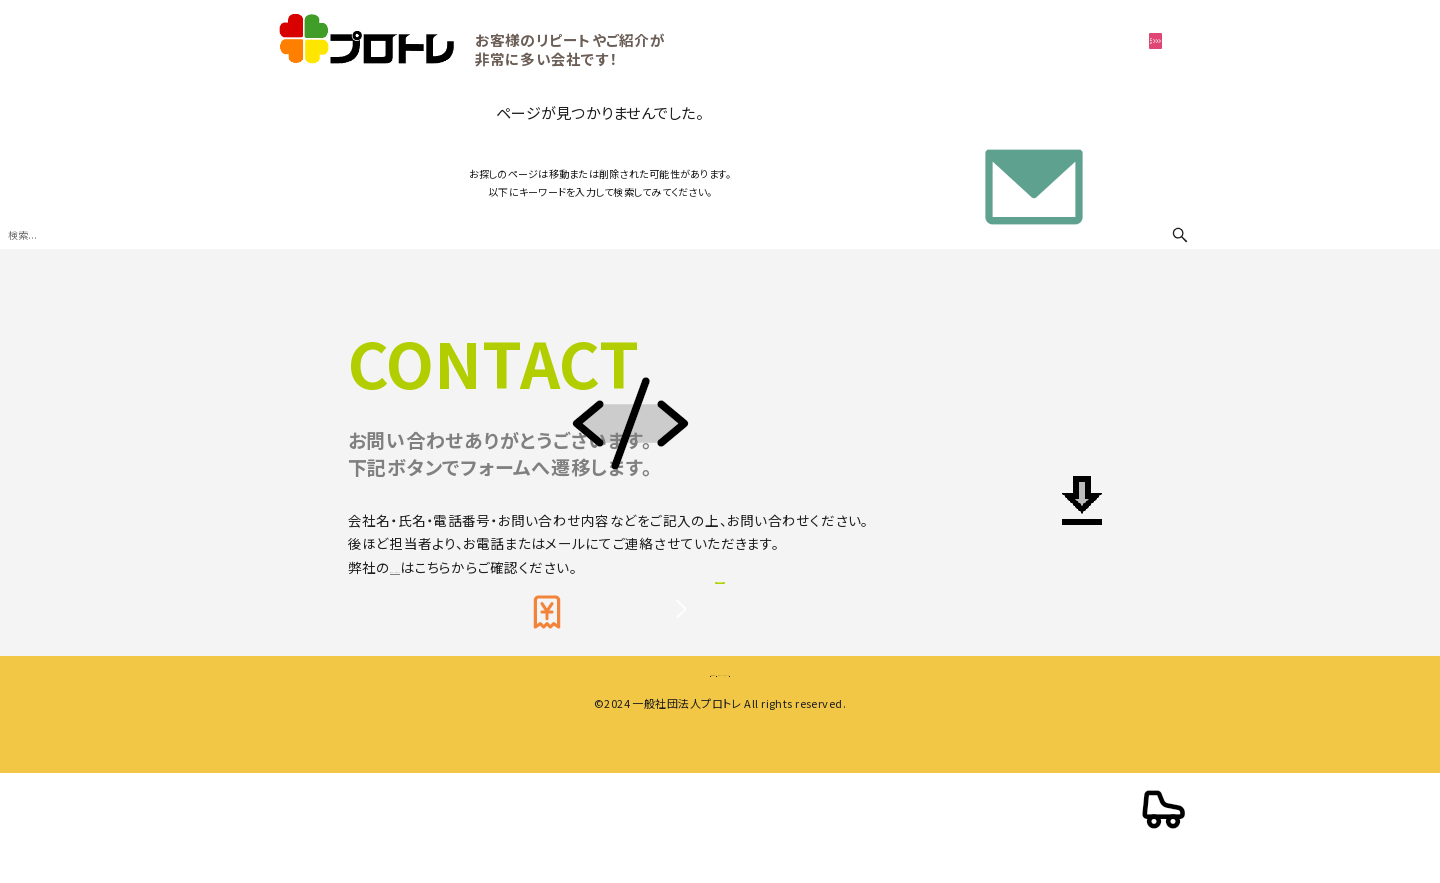 The image size is (1440, 883). I want to click on view receipt in yuan currency, so click(547, 612).